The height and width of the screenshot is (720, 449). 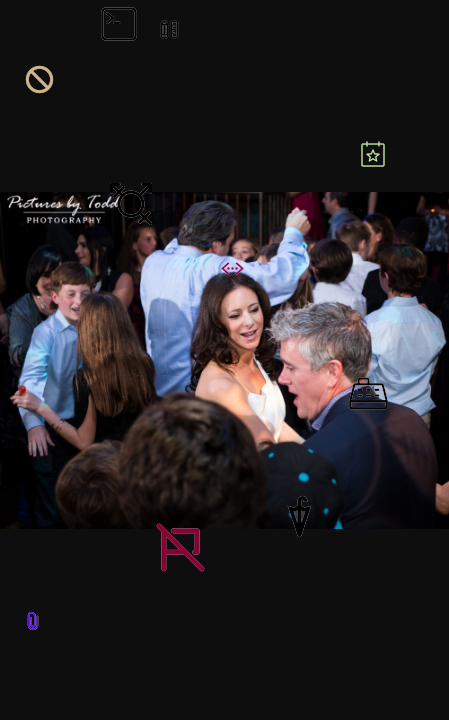 I want to click on indicates code is currently processing or compiling, so click(x=232, y=268).